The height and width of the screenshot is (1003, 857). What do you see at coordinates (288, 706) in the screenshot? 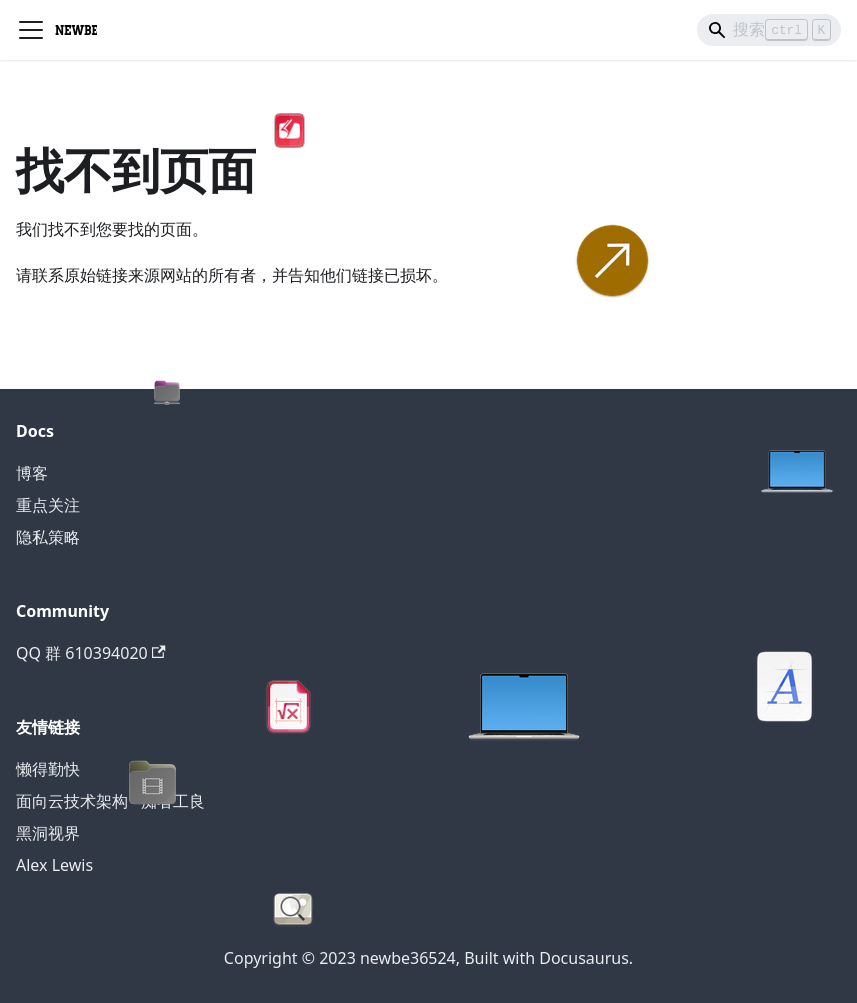
I see `libreoffice math formula file` at bounding box center [288, 706].